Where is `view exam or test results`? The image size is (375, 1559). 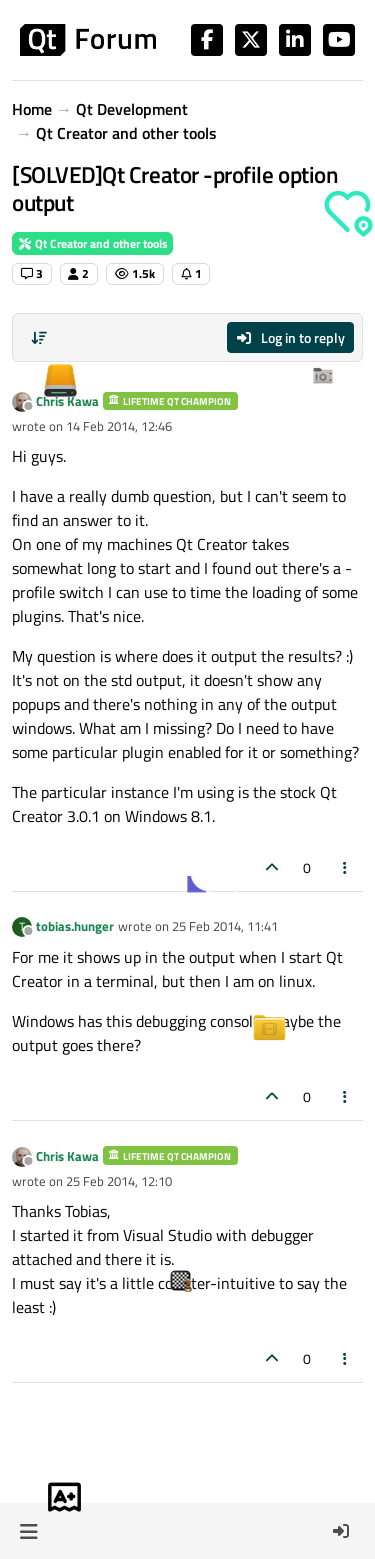 view exam or test results is located at coordinates (64, 1496).